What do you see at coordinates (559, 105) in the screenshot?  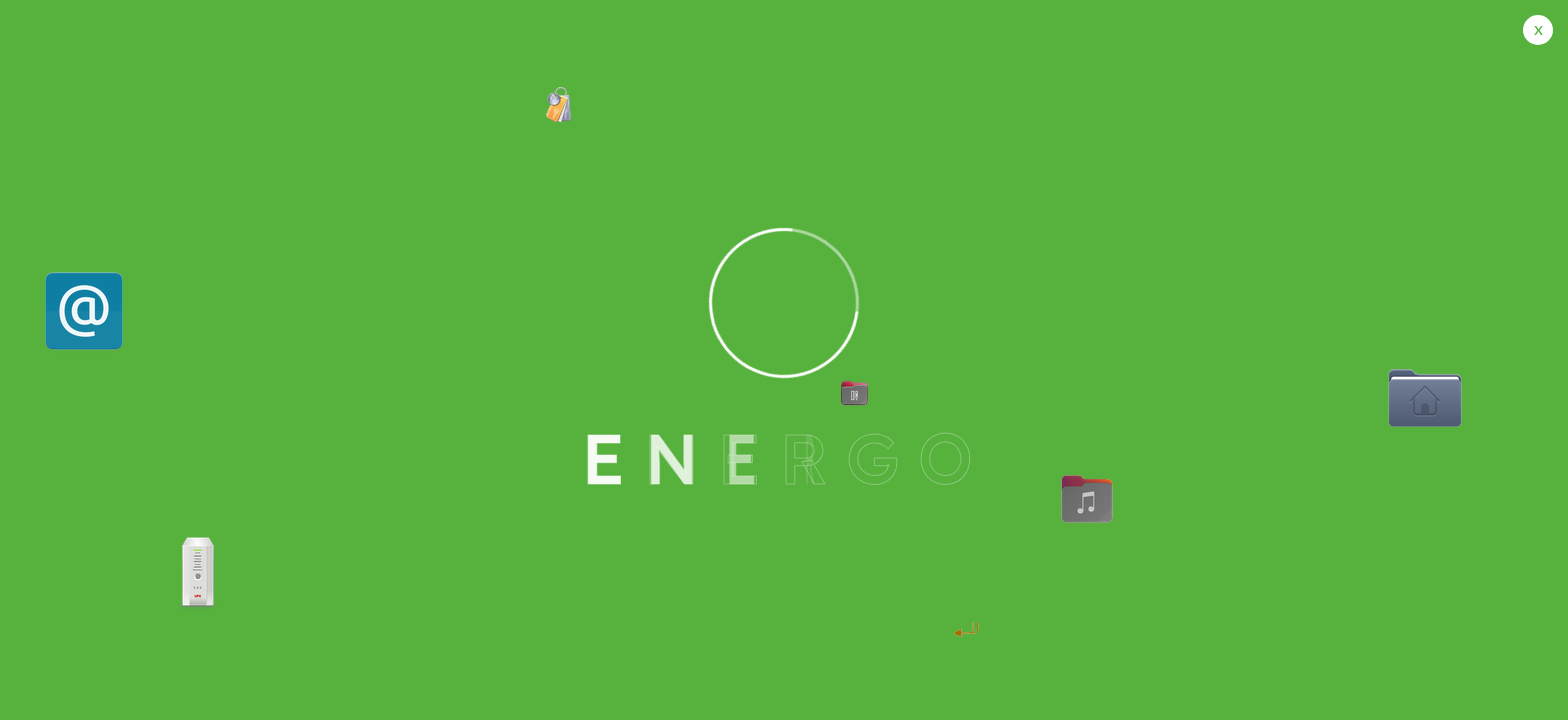 I see `access kerberos authentication settings` at bounding box center [559, 105].